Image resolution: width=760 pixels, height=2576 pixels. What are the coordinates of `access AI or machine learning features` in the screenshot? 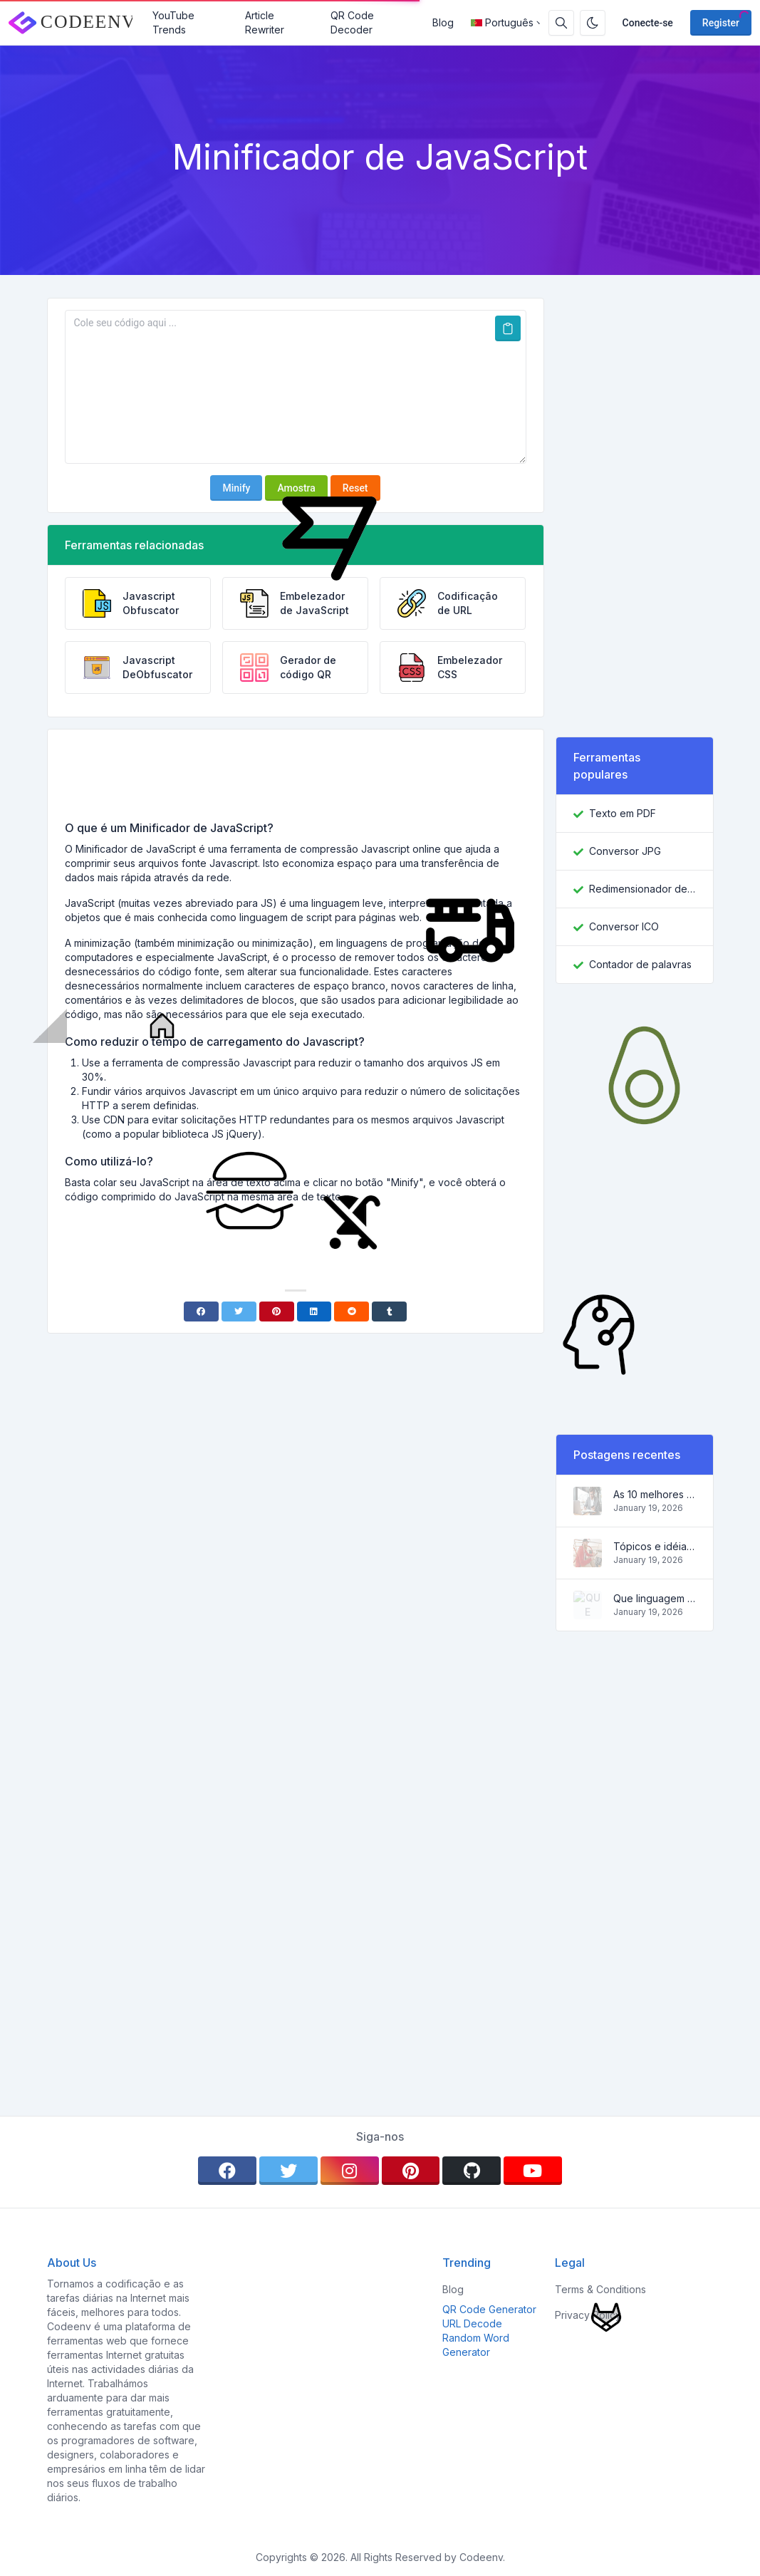 It's located at (600, 1334).